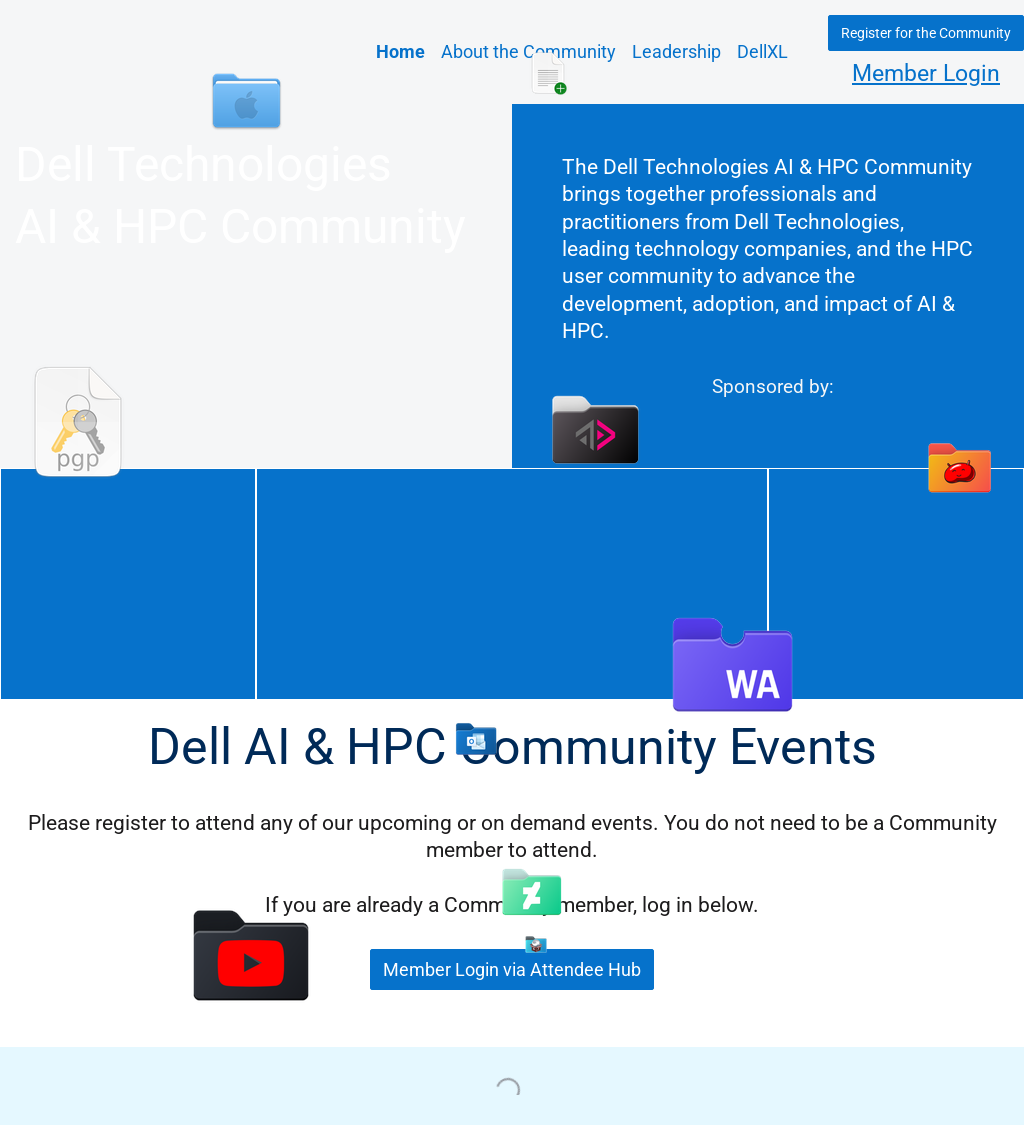  Describe the element at coordinates (246, 100) in the screenshot. I see `open apple system folder` at that location.